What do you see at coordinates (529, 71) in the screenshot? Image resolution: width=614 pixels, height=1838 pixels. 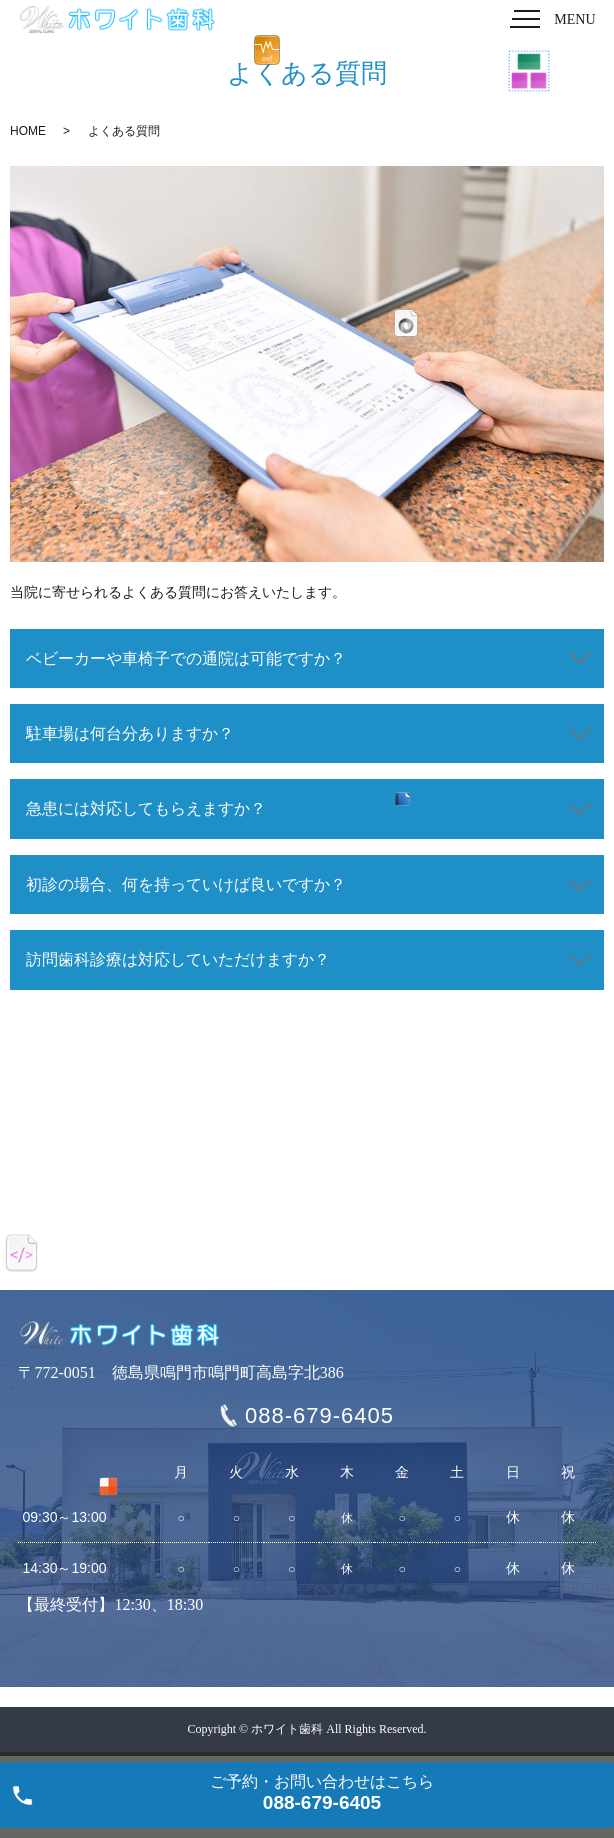 I see `select all items in the current view` at bounding box center [529, 71].